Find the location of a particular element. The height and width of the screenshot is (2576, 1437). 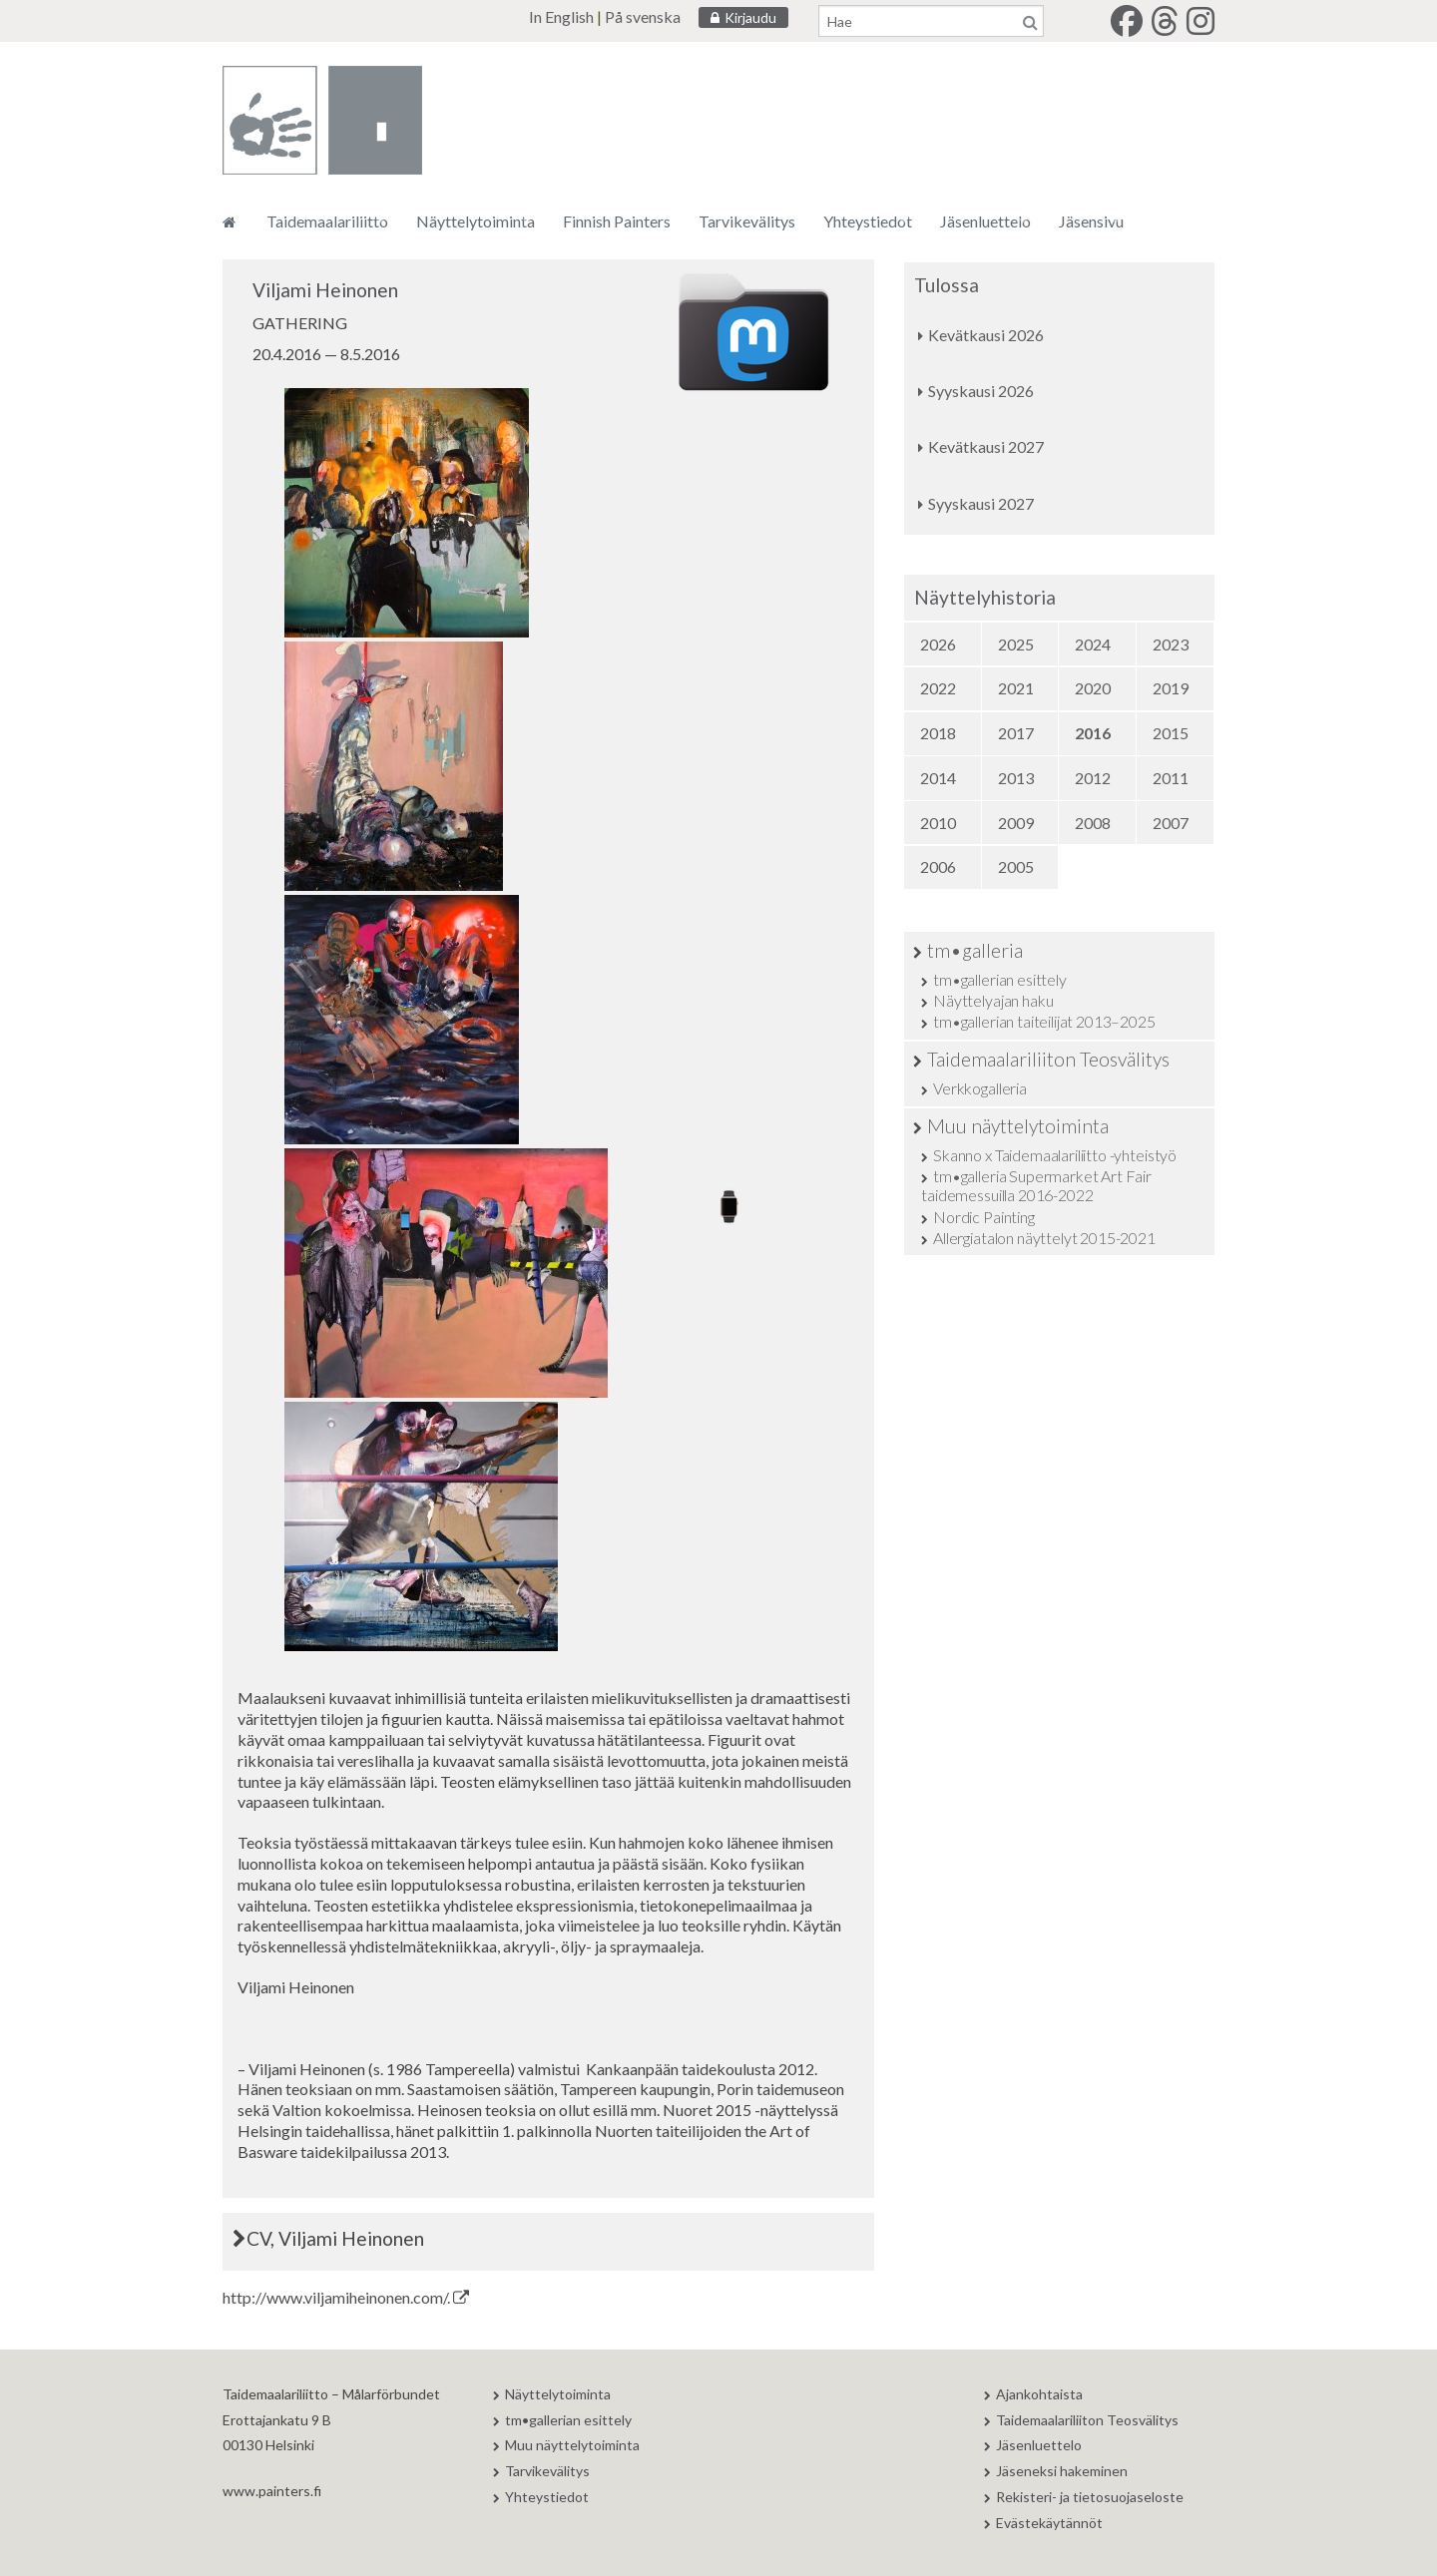

indicates a connected iPhone device is located at coordinates (405, 1221).